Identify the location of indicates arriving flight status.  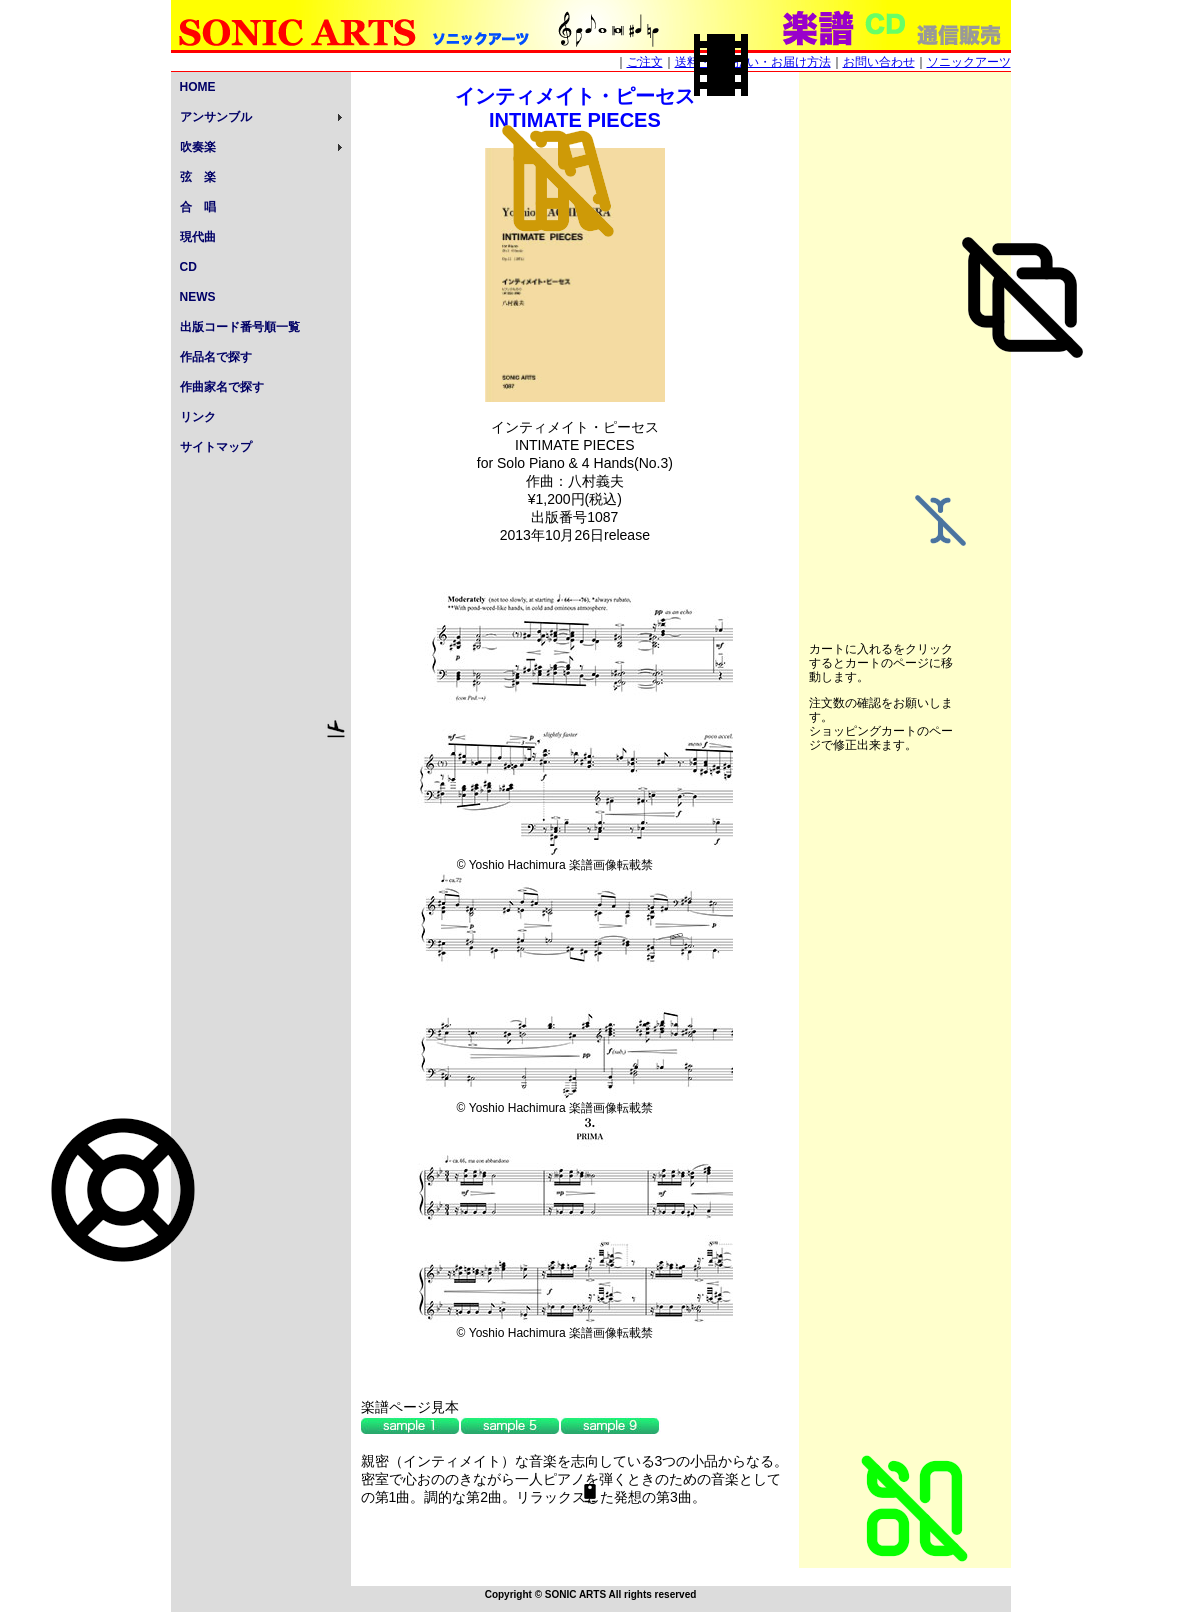
(336, 729).